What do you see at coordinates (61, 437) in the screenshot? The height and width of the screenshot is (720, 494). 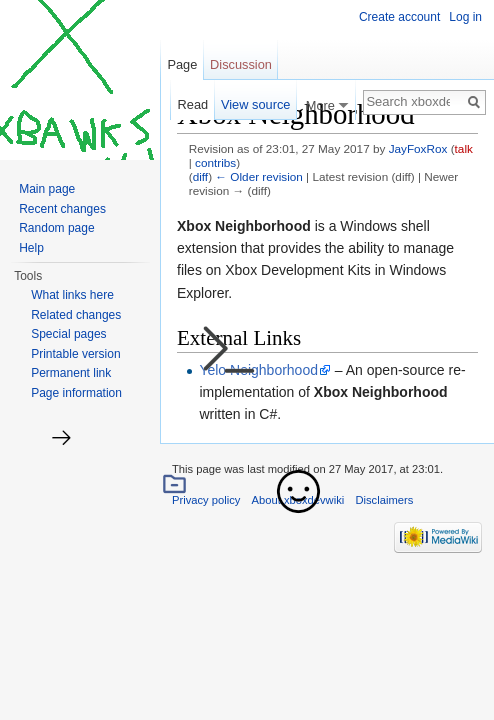 I see `navigate to the next item or page` at bounding box center [61, 437].